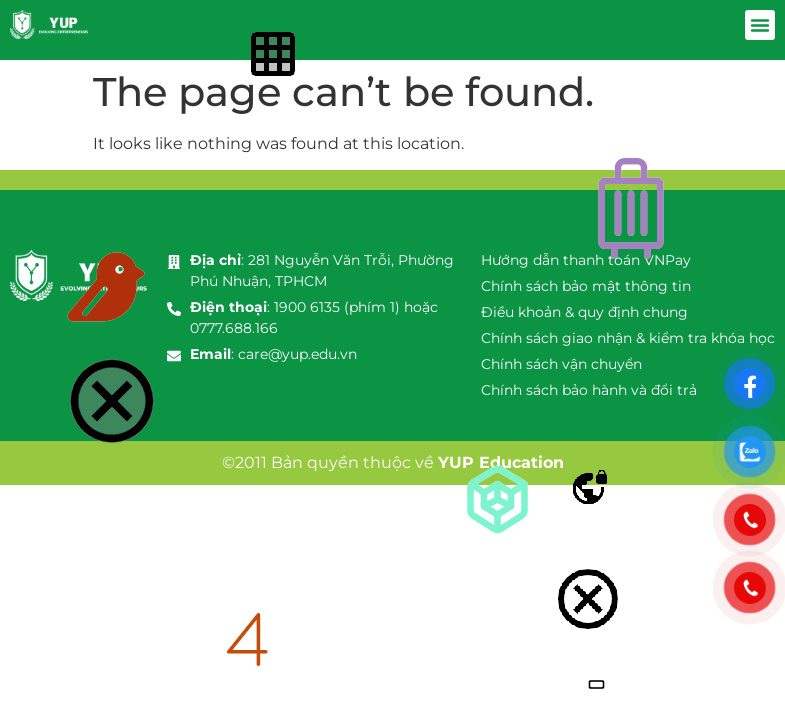 The height and width of the screenshot is (720, 785). What do you see at coordinates (497, 499) in the screenshot?
I see `view 3d model or object` at bounding box center [497, 499].